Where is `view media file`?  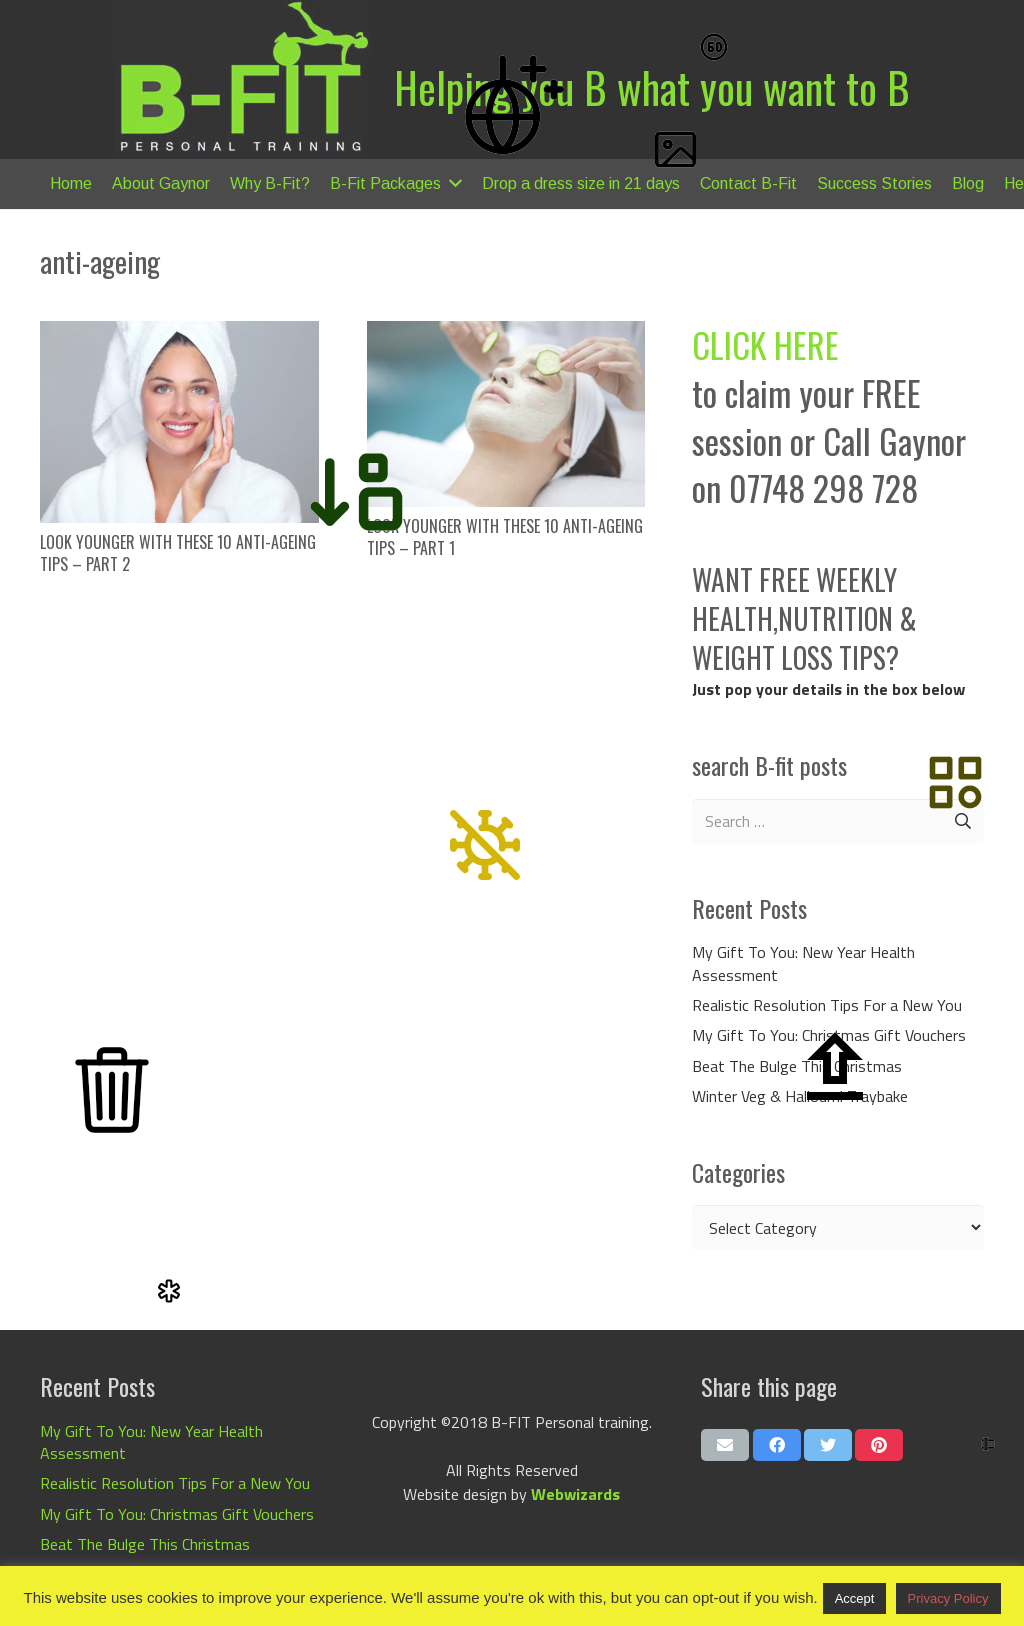 view media file is located at coordinates (675, 149).